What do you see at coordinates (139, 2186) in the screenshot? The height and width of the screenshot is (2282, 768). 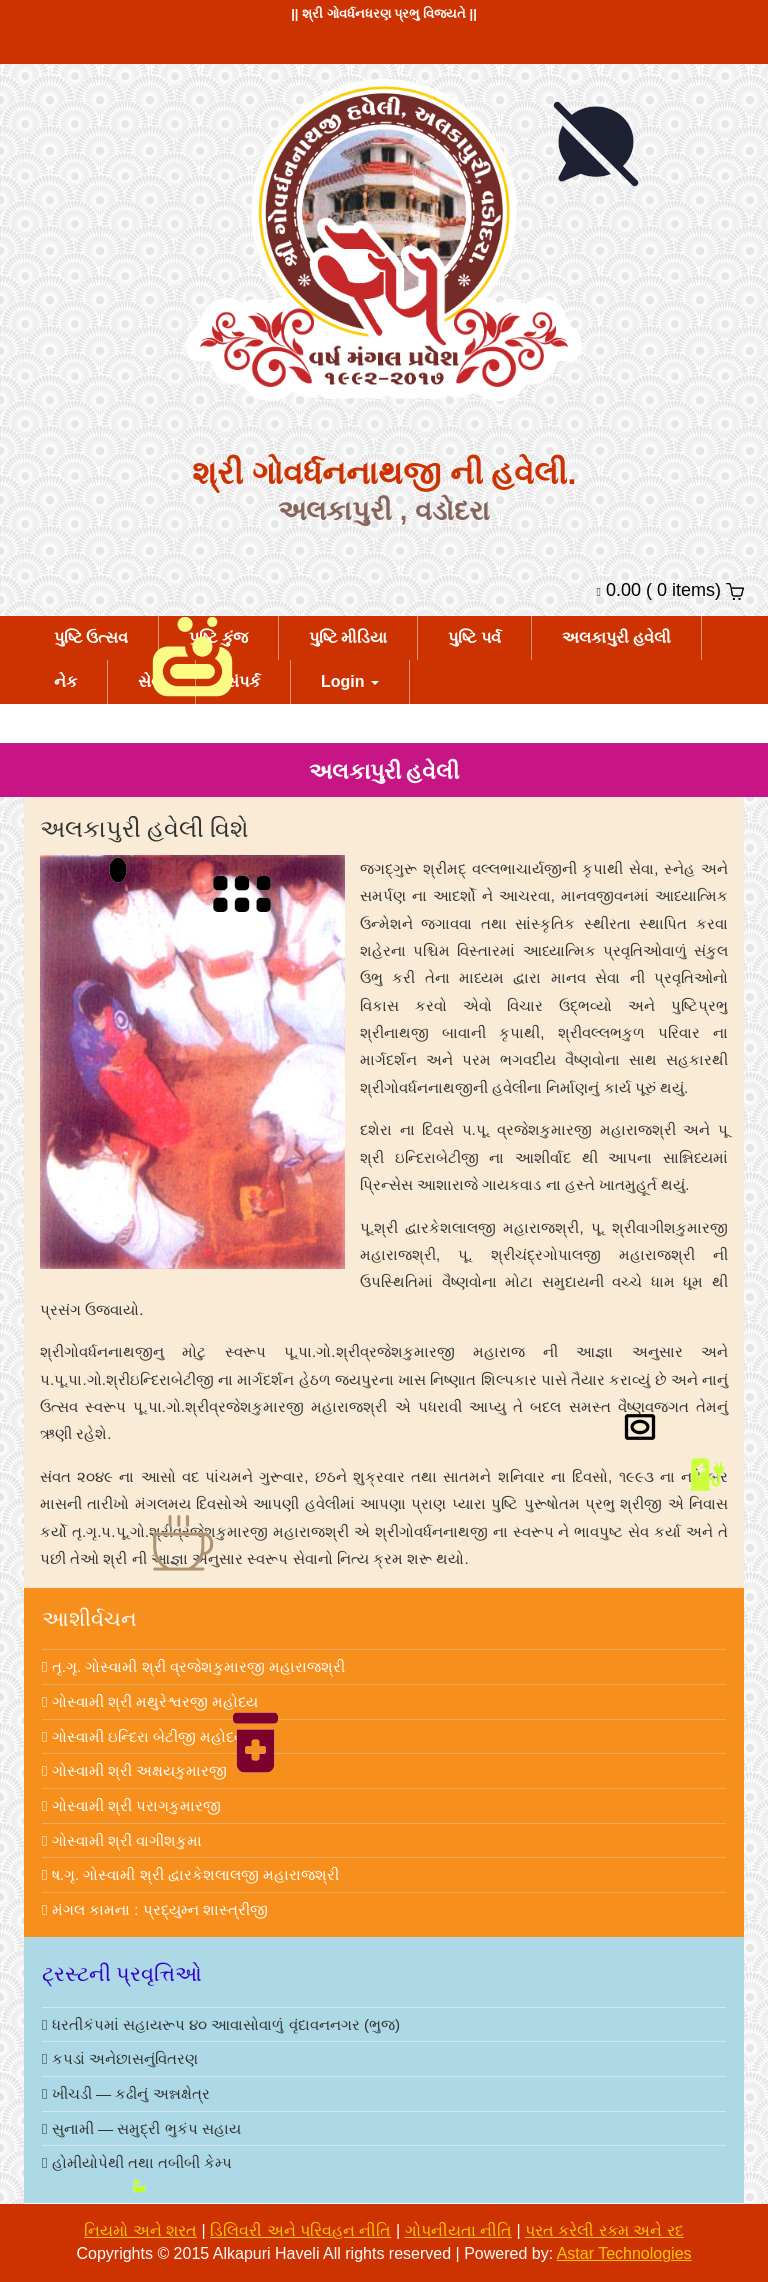 I see `view bathroom amenities` at bounding box center [139, 2186].